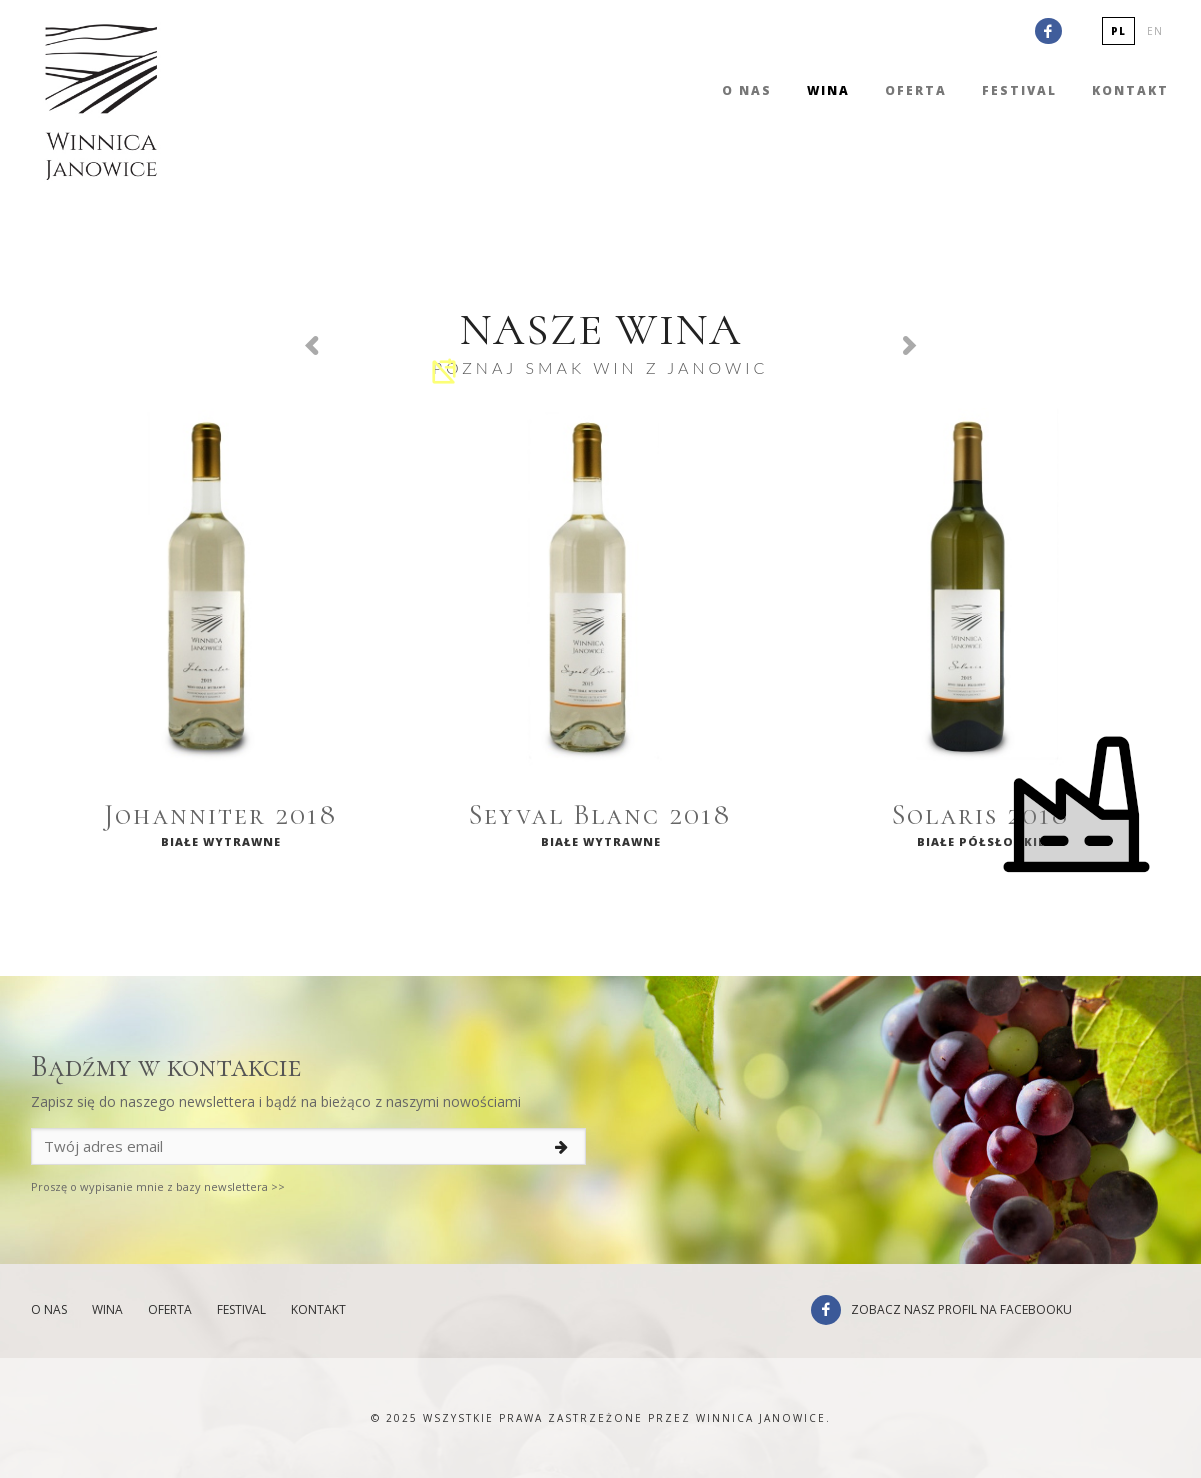 The width and height of the screenshot is (1201, 1478). I want to click on access manufacturing or production settings, so click(1076, 809).